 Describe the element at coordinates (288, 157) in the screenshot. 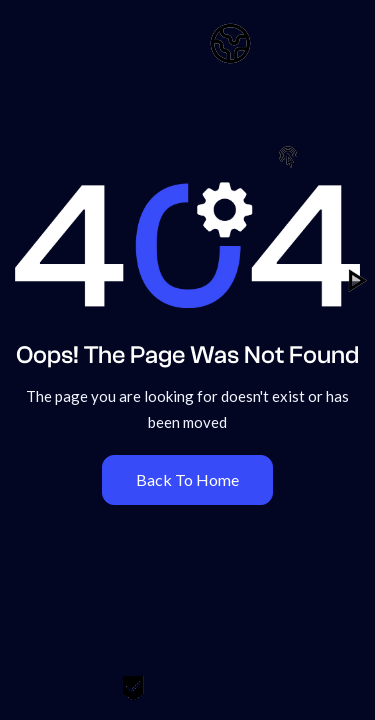

I see `tap or click interaction detected` at that location.